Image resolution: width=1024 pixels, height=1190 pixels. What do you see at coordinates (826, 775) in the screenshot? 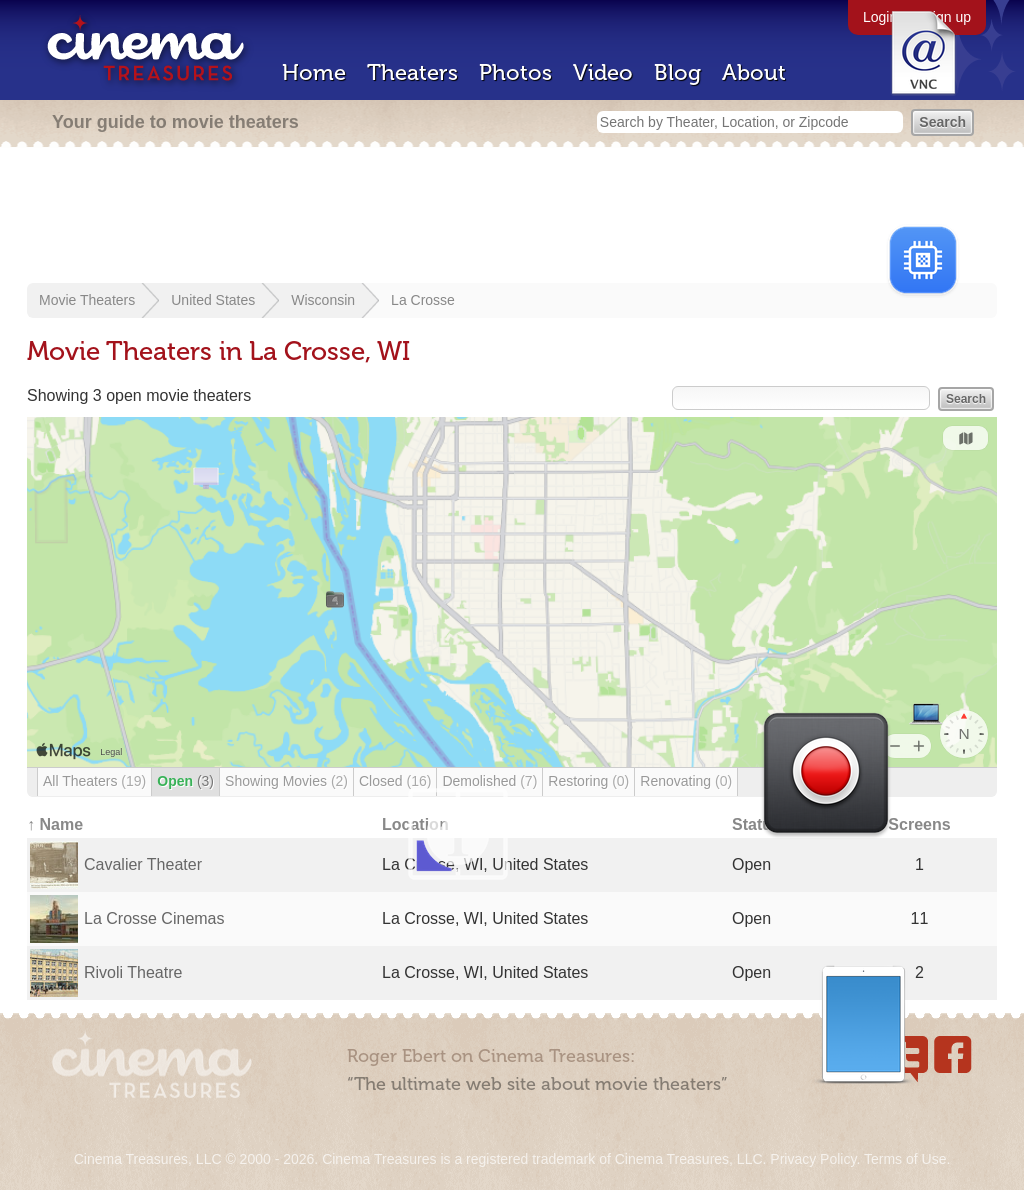
I see `view notifications and alerts` at bounding box center [826, 775].